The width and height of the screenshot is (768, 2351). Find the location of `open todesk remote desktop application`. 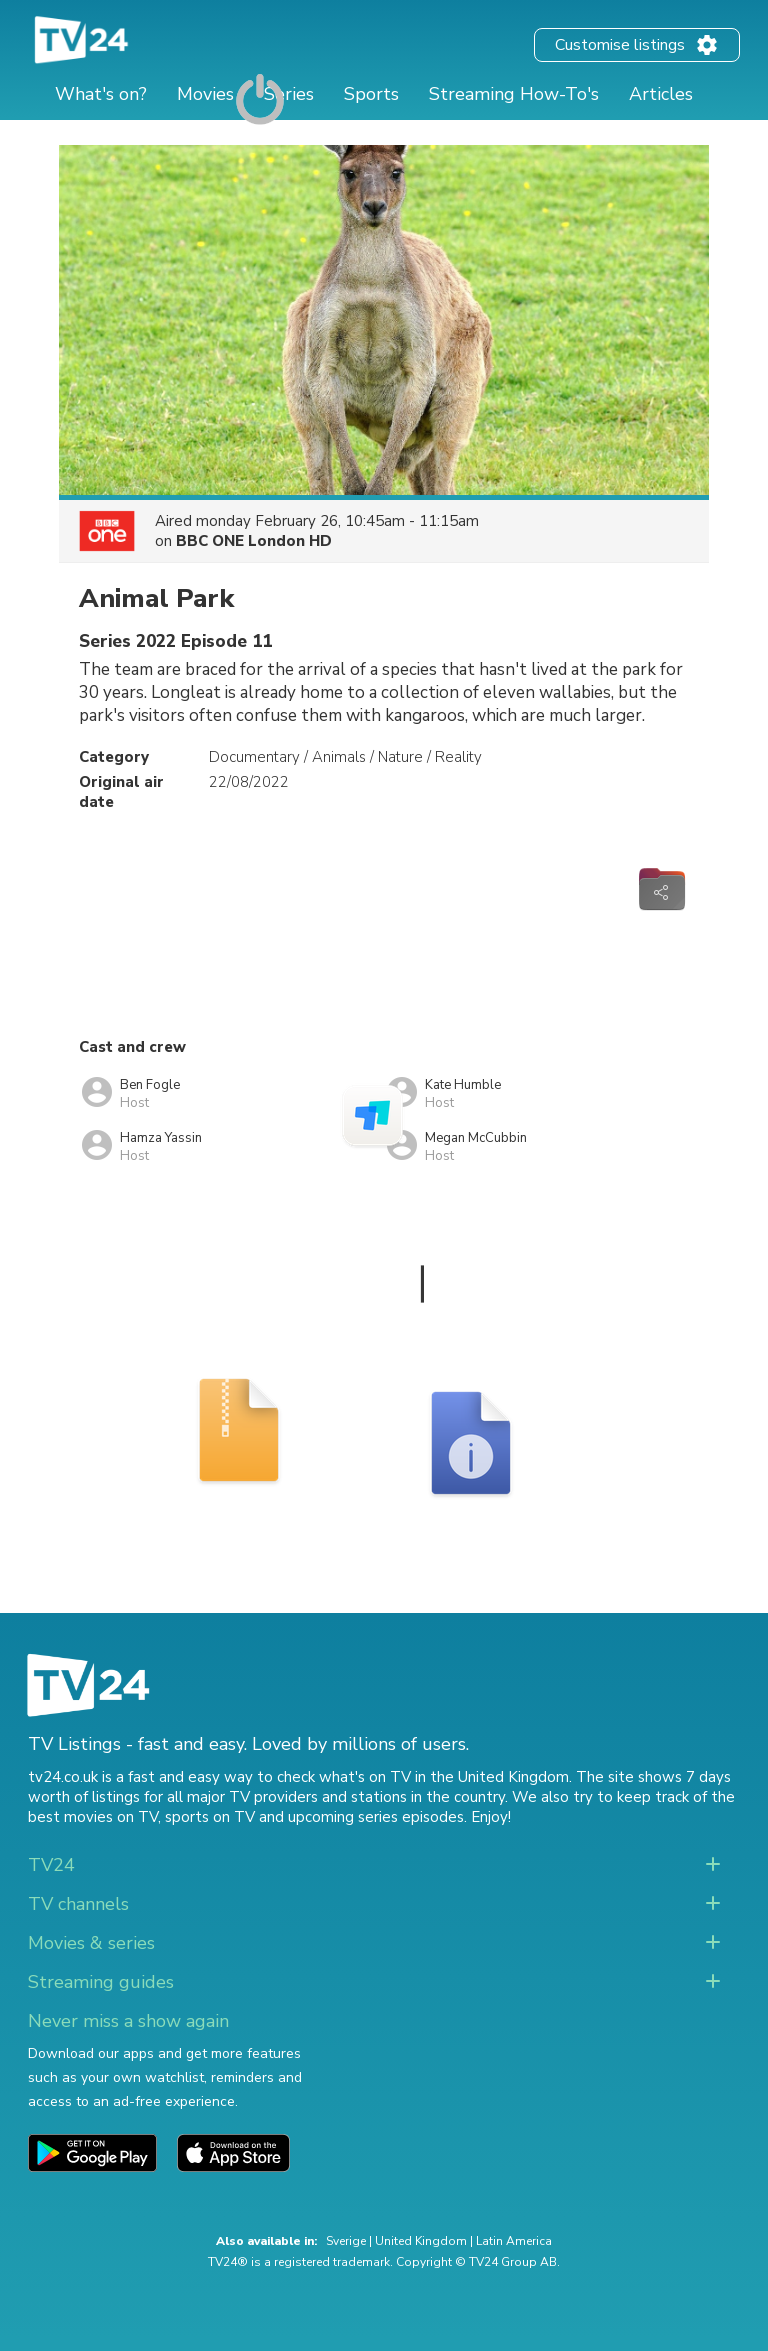

open todesk remote desktop application is located at coordinates (372, 1115).